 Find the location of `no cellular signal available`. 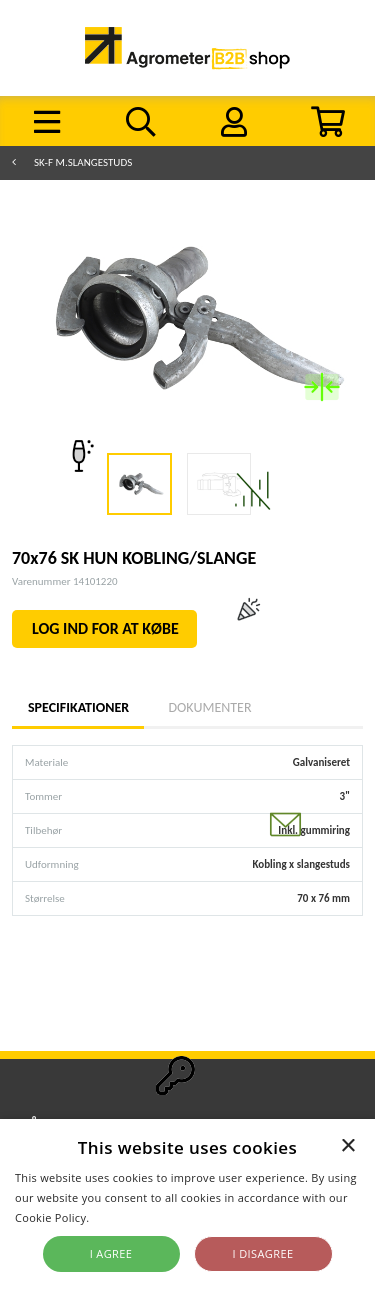

no cellular signal available is located at coordinates (253, 491).